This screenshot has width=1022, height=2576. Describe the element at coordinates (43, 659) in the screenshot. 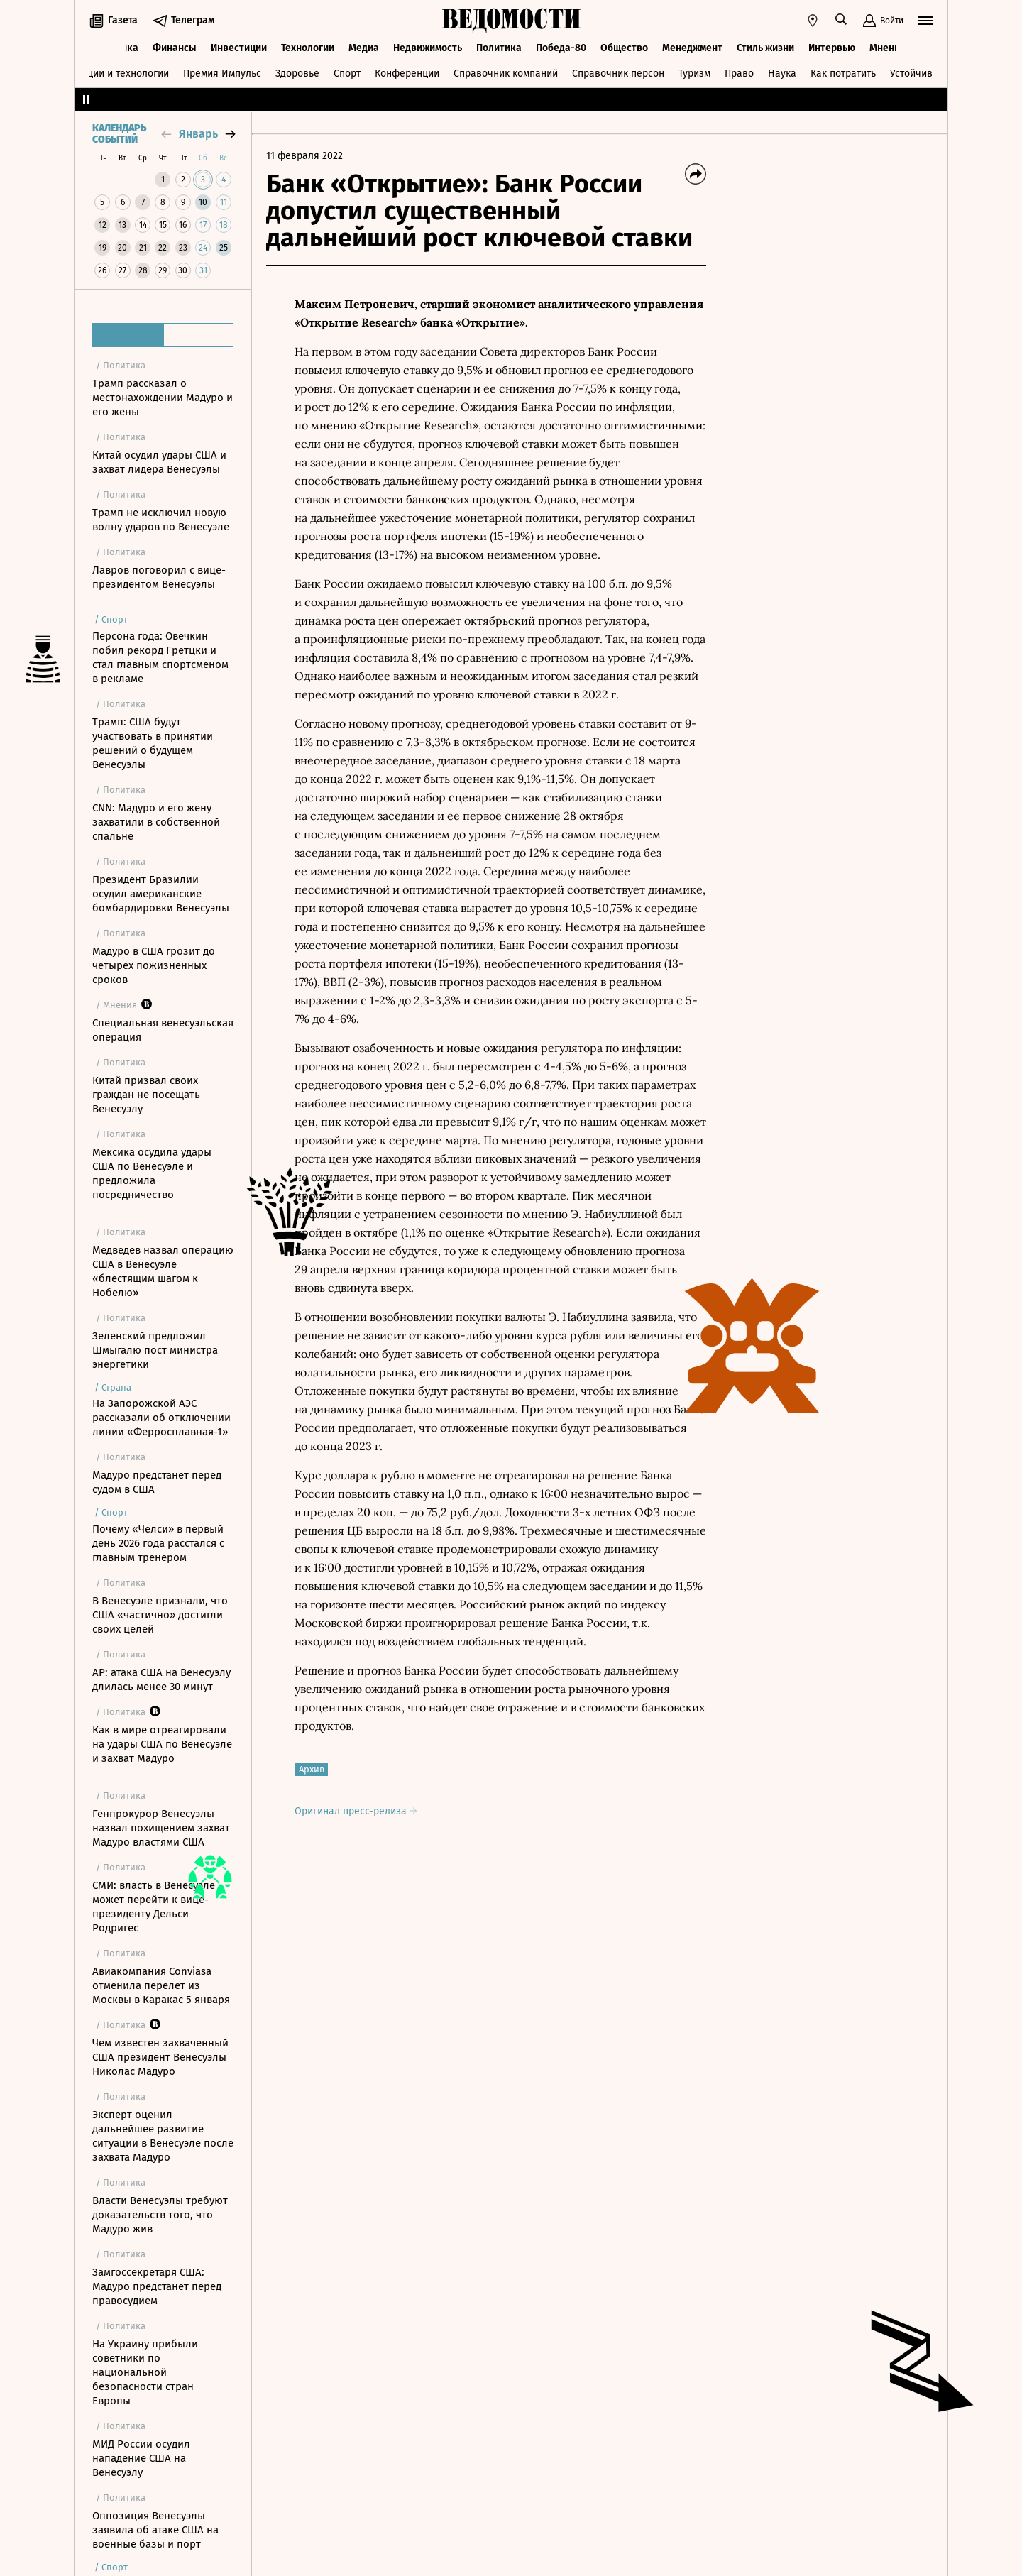

I see `indicates a prisoner or convict character in a game` at that location.